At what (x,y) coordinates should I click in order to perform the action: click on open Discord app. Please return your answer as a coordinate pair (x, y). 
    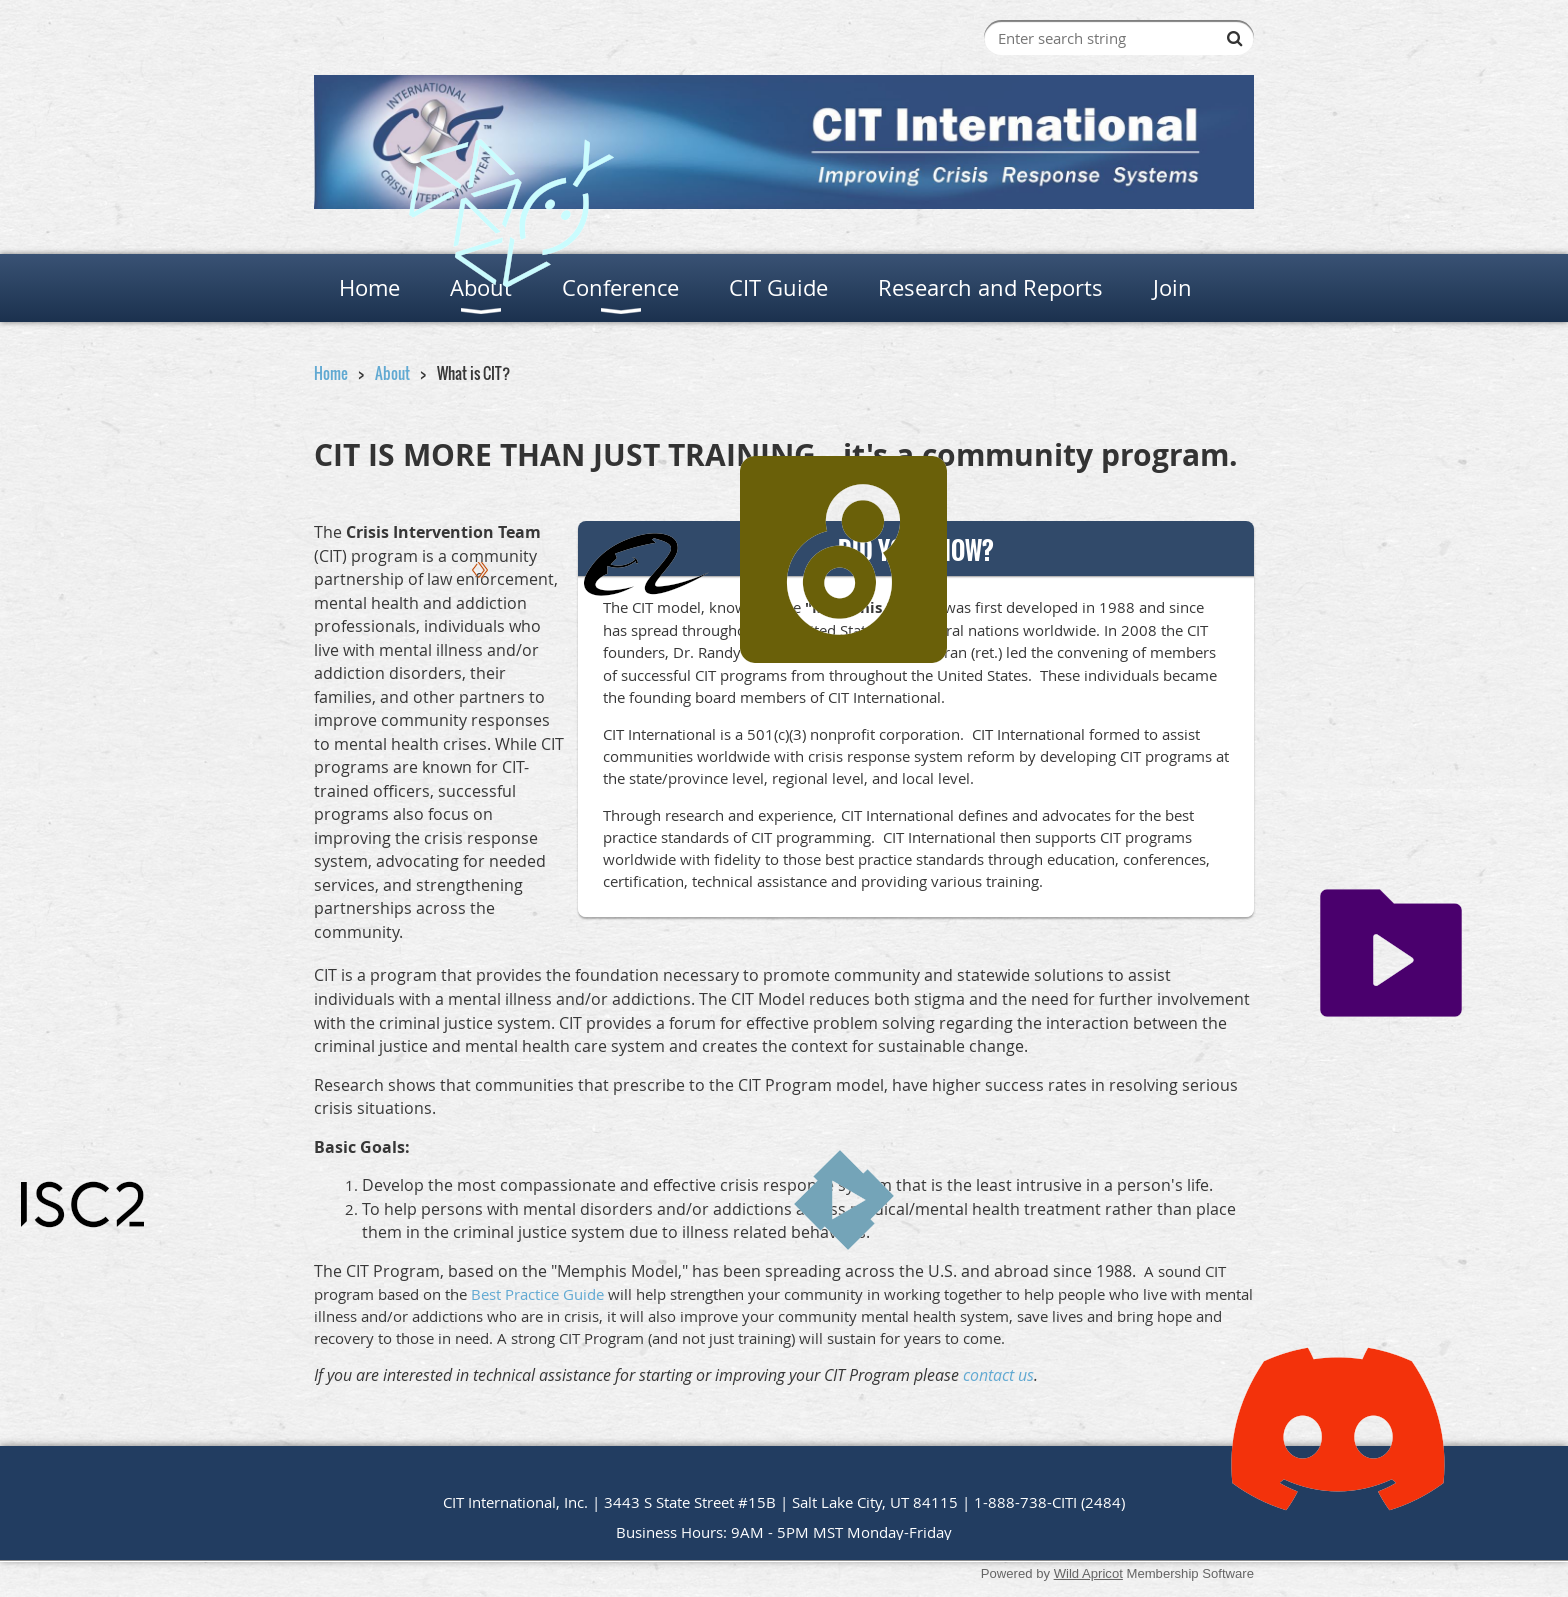
    Looking at the image, I should click on (1338, 1429).